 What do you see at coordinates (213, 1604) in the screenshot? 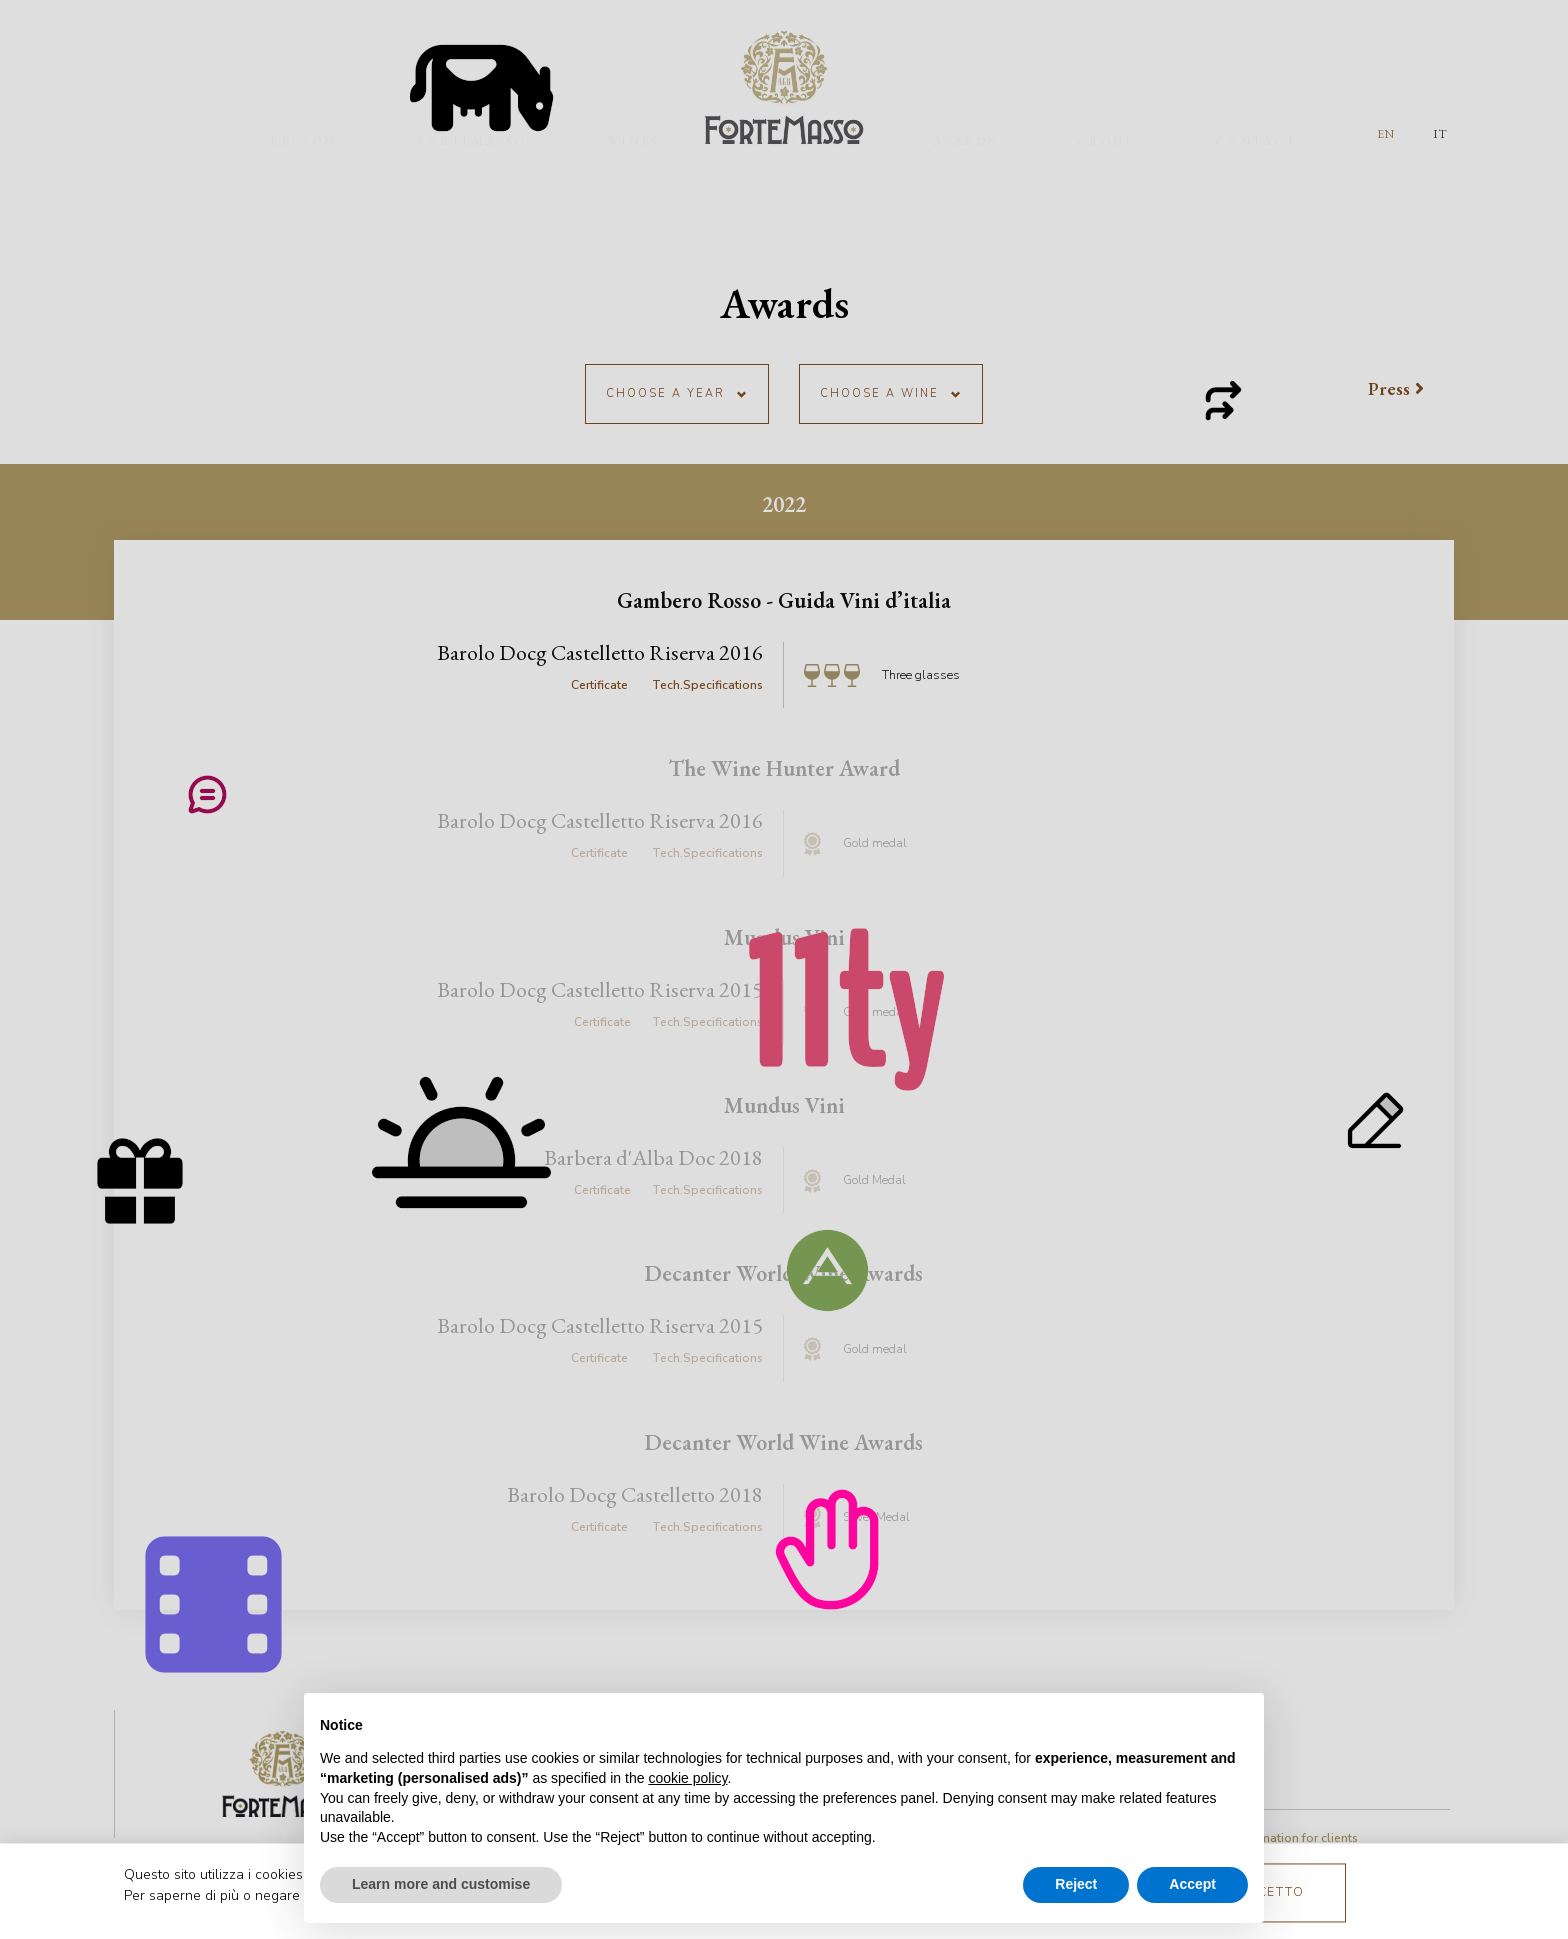
I see `view video or movie content` at bounding box center [213, 1604].